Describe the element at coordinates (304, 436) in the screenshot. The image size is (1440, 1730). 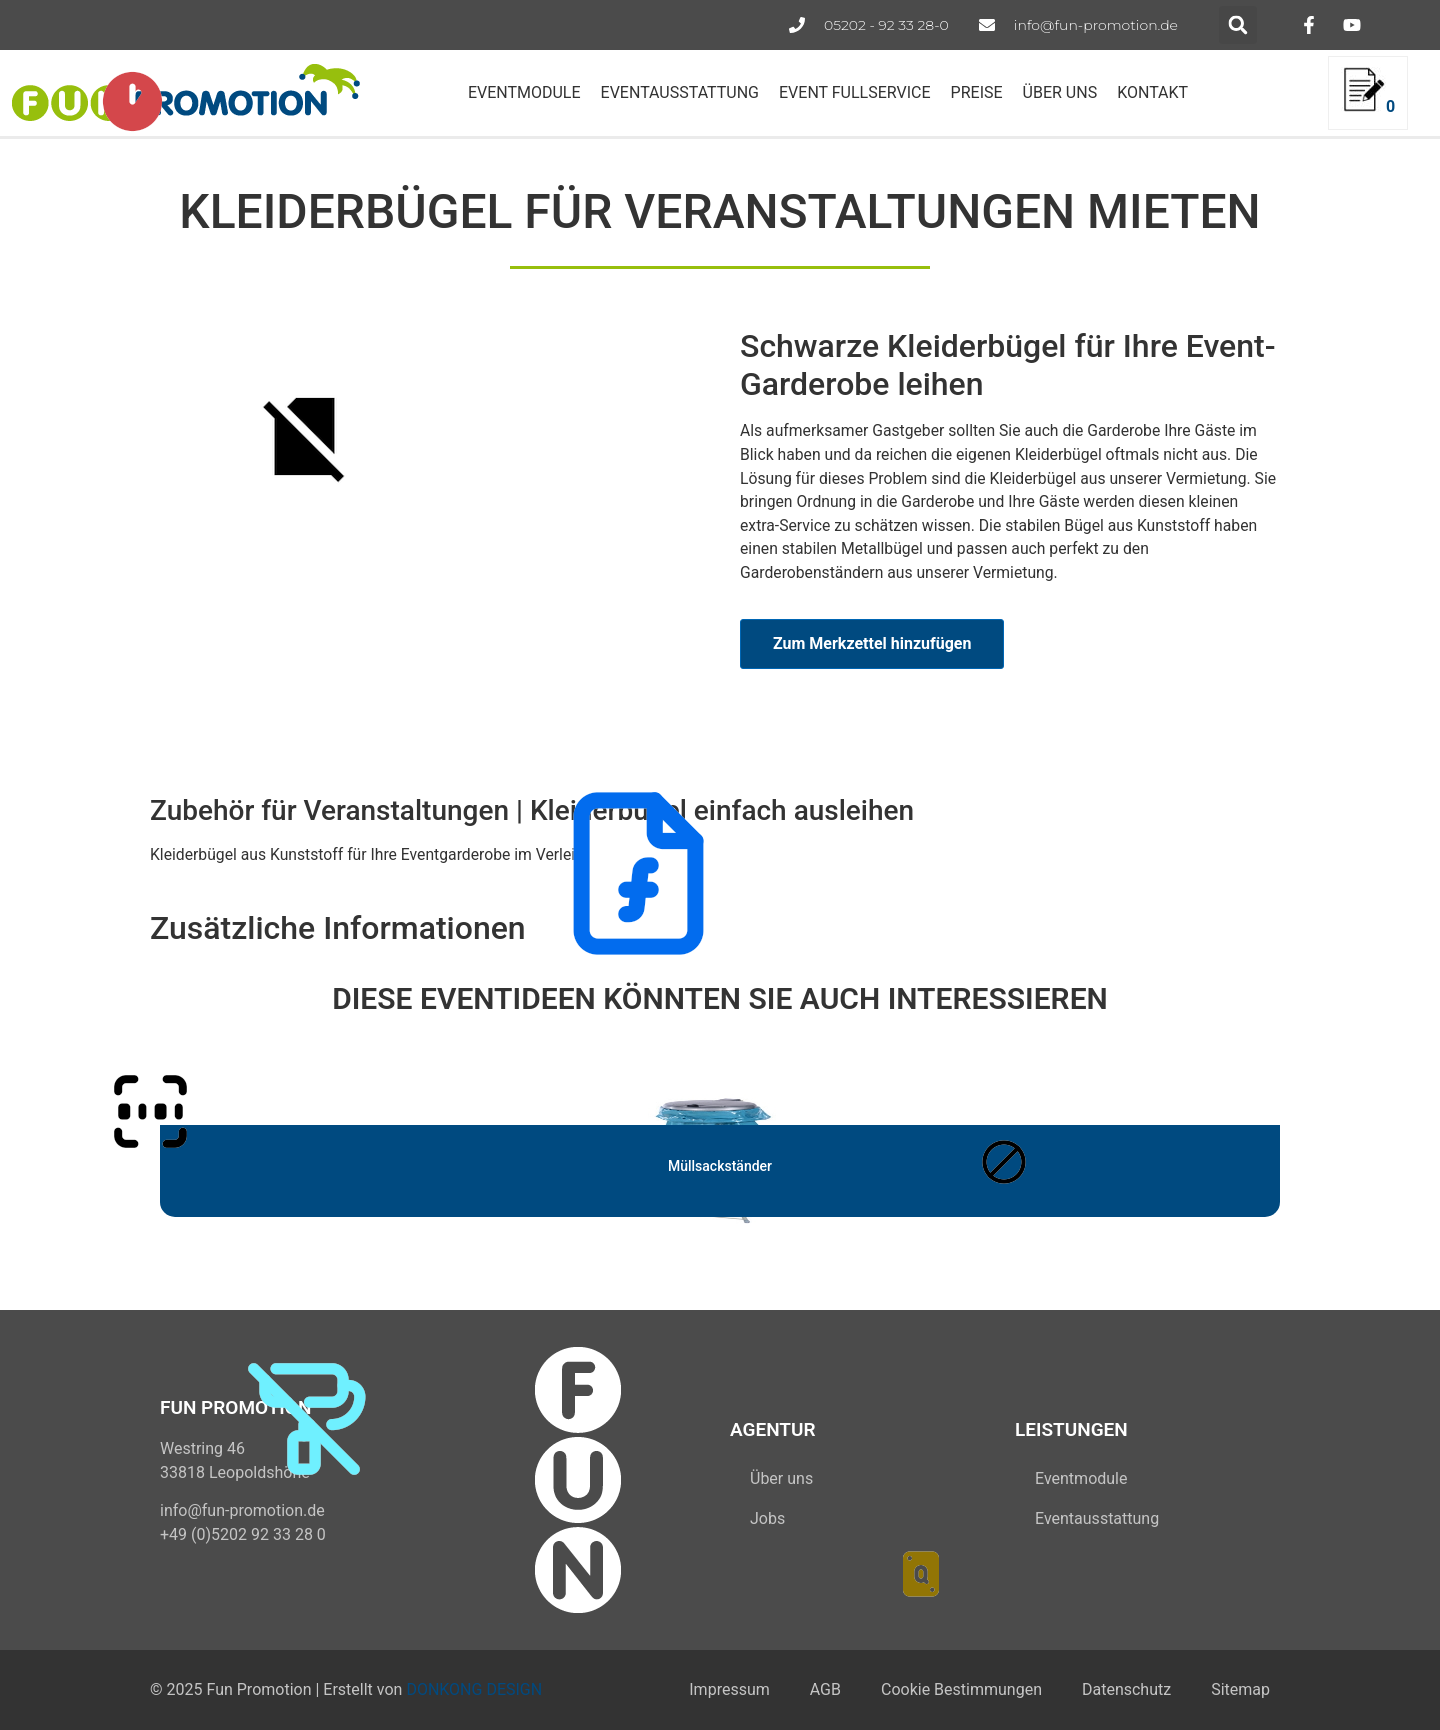
I see `no sim card detected` at that location.